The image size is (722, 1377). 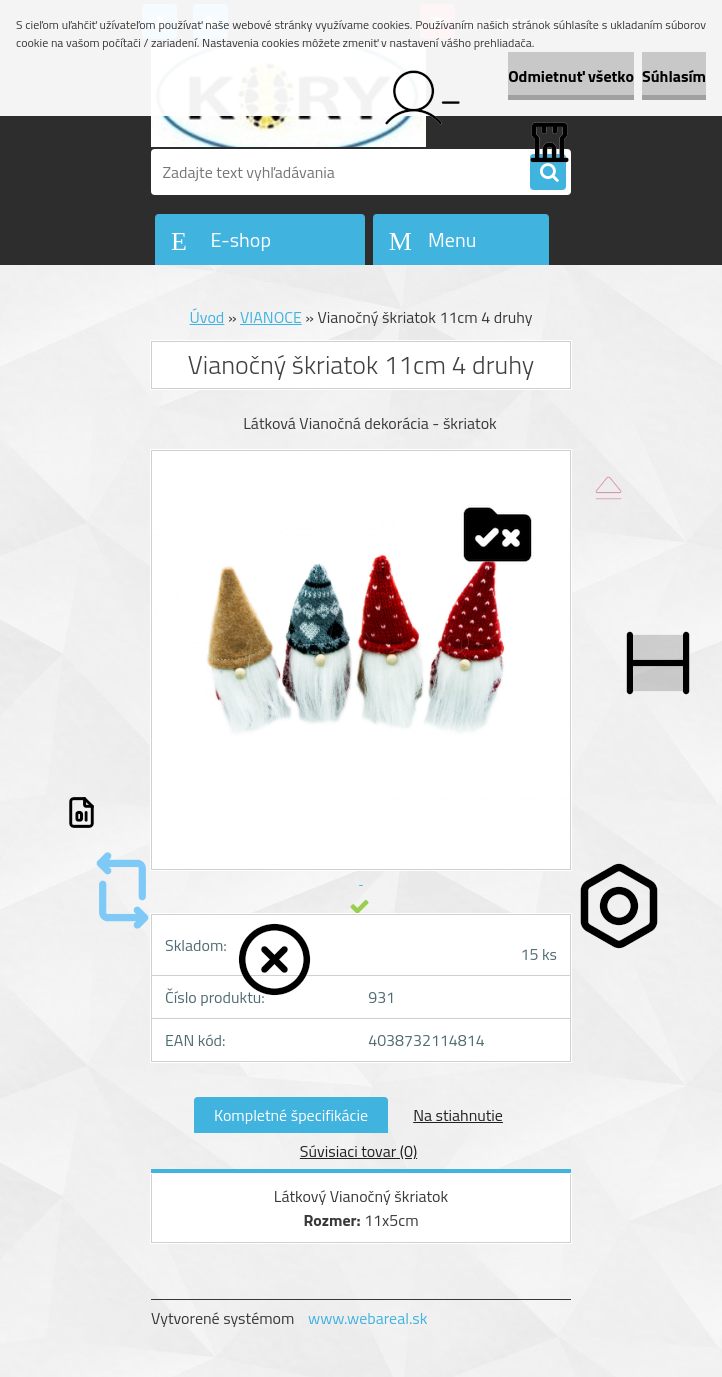 What do you see at coordinates (122, 890) in the screenshot?
I see `rotate your device orientation` at bounding box center [122, 890].